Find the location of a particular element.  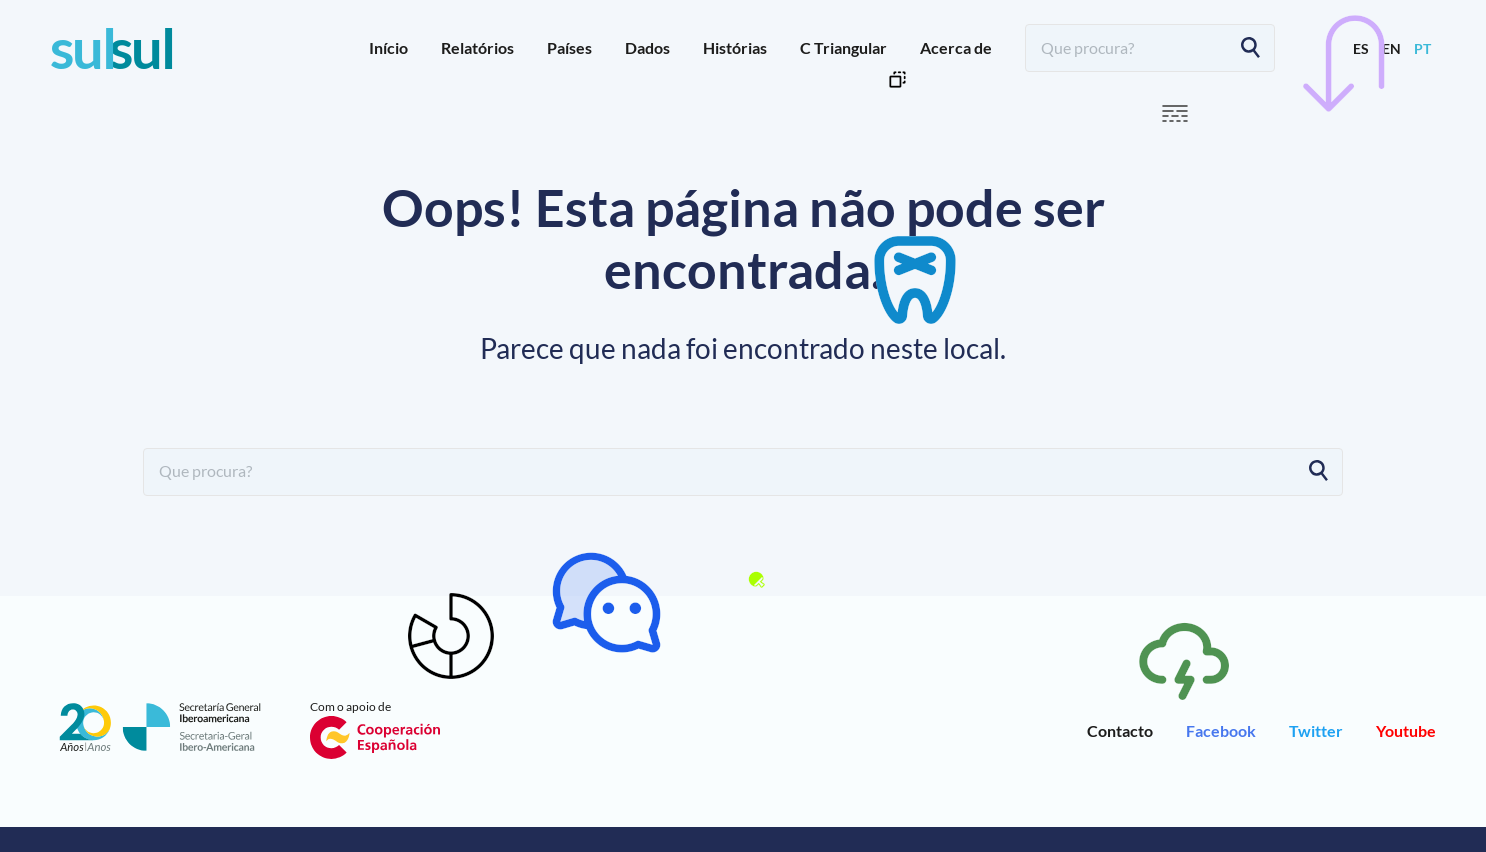

access dental or oral health features is located at coordinates (915, 280).